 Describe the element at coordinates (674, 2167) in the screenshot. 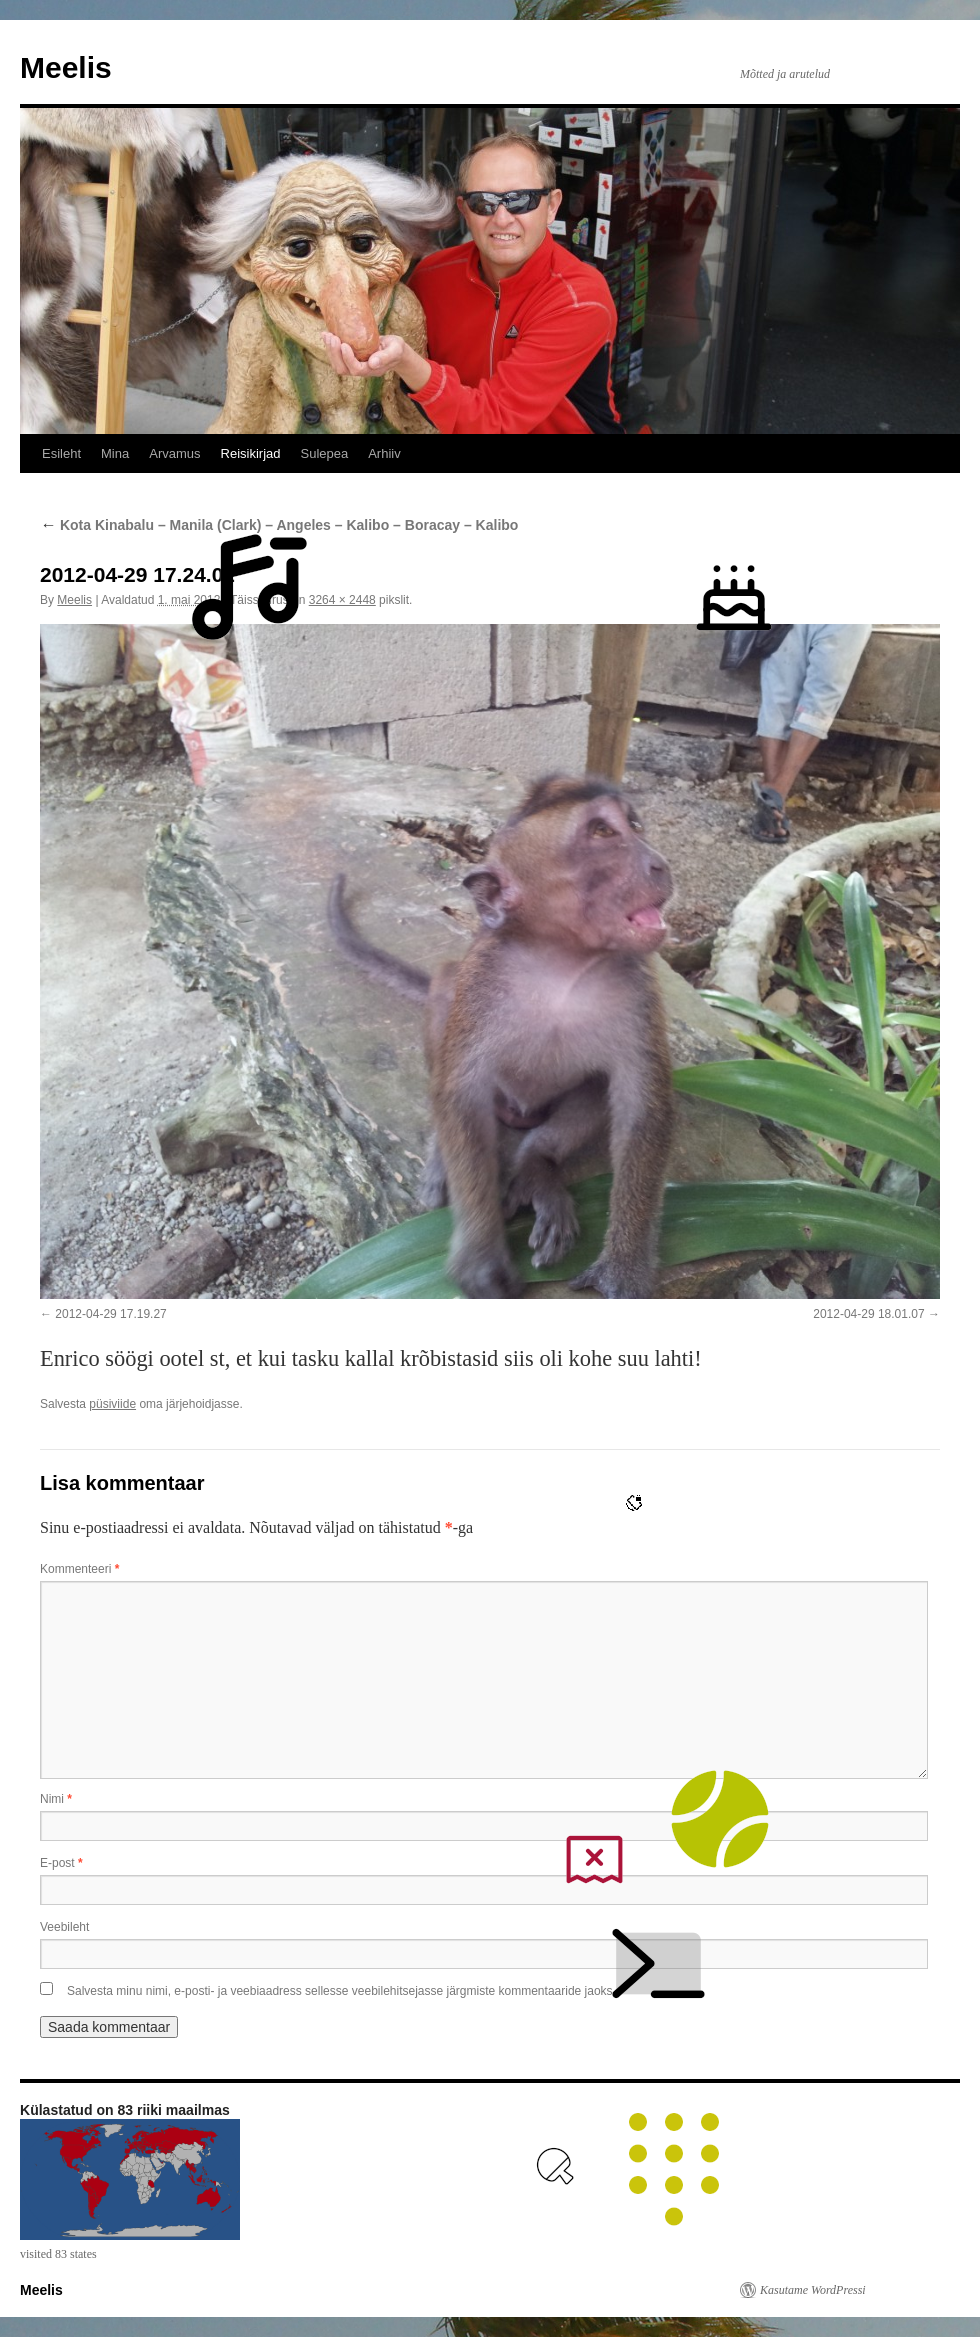

I see `open numeric keypad for input` at that location.